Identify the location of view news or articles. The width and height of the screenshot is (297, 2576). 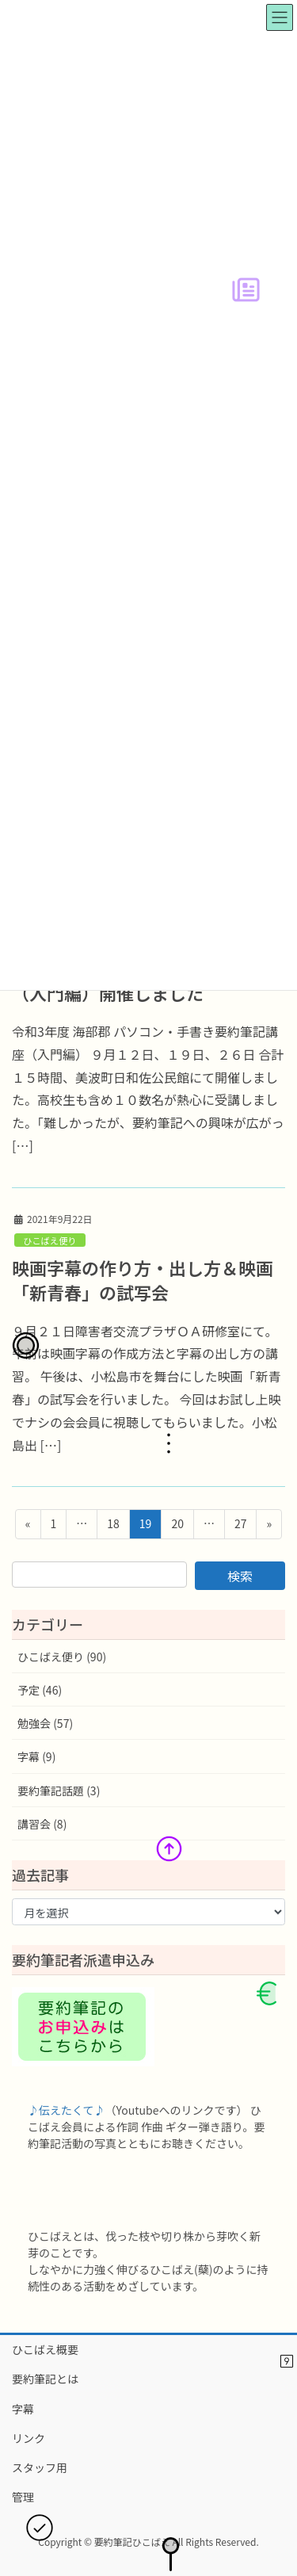
(246, 289).